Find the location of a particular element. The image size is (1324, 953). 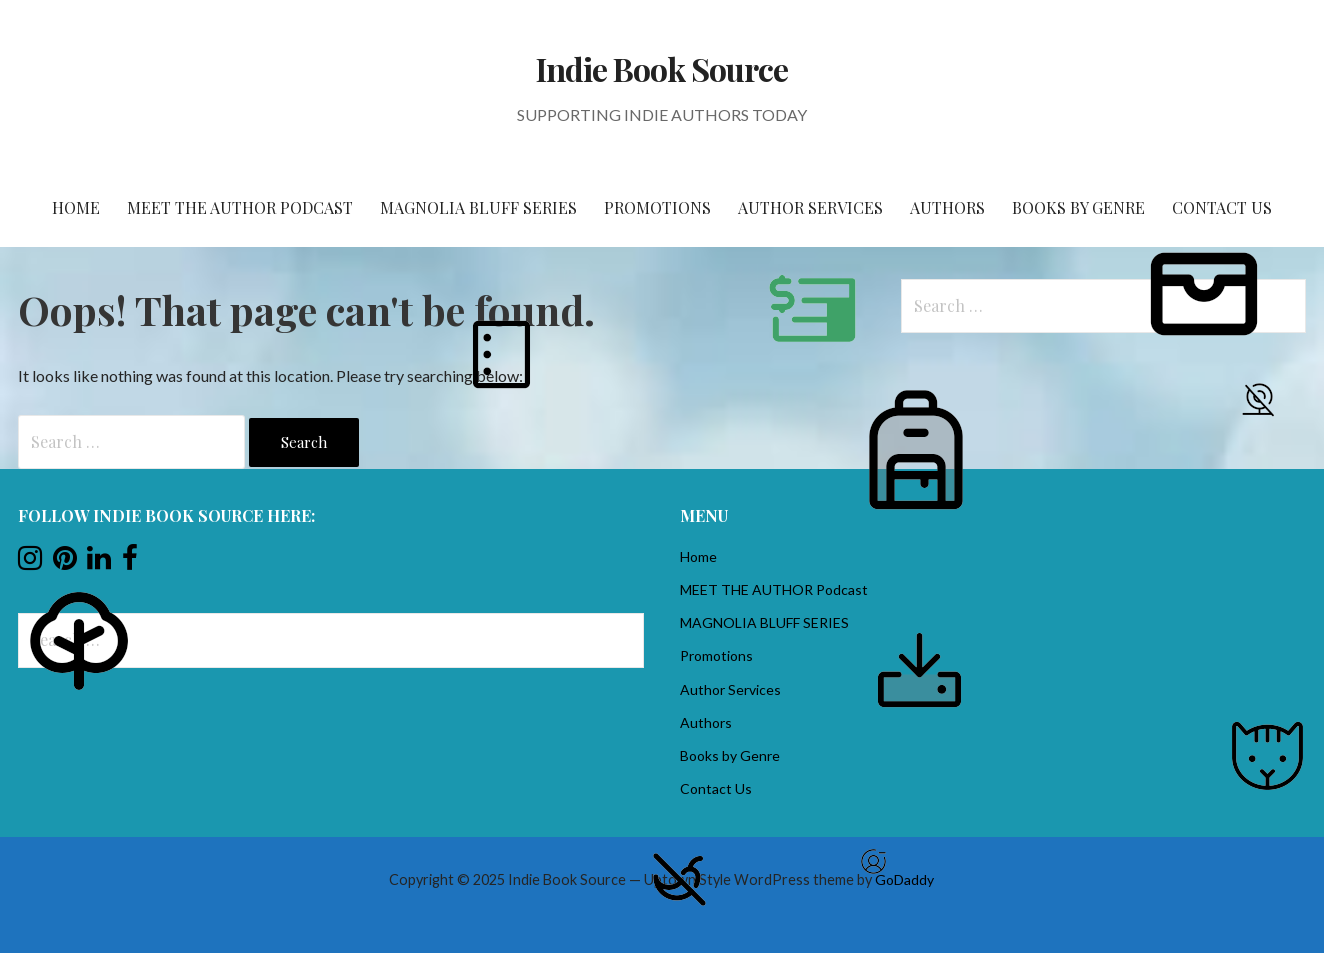

access nature or outdoor-related content is located at coordinates (79, 641).